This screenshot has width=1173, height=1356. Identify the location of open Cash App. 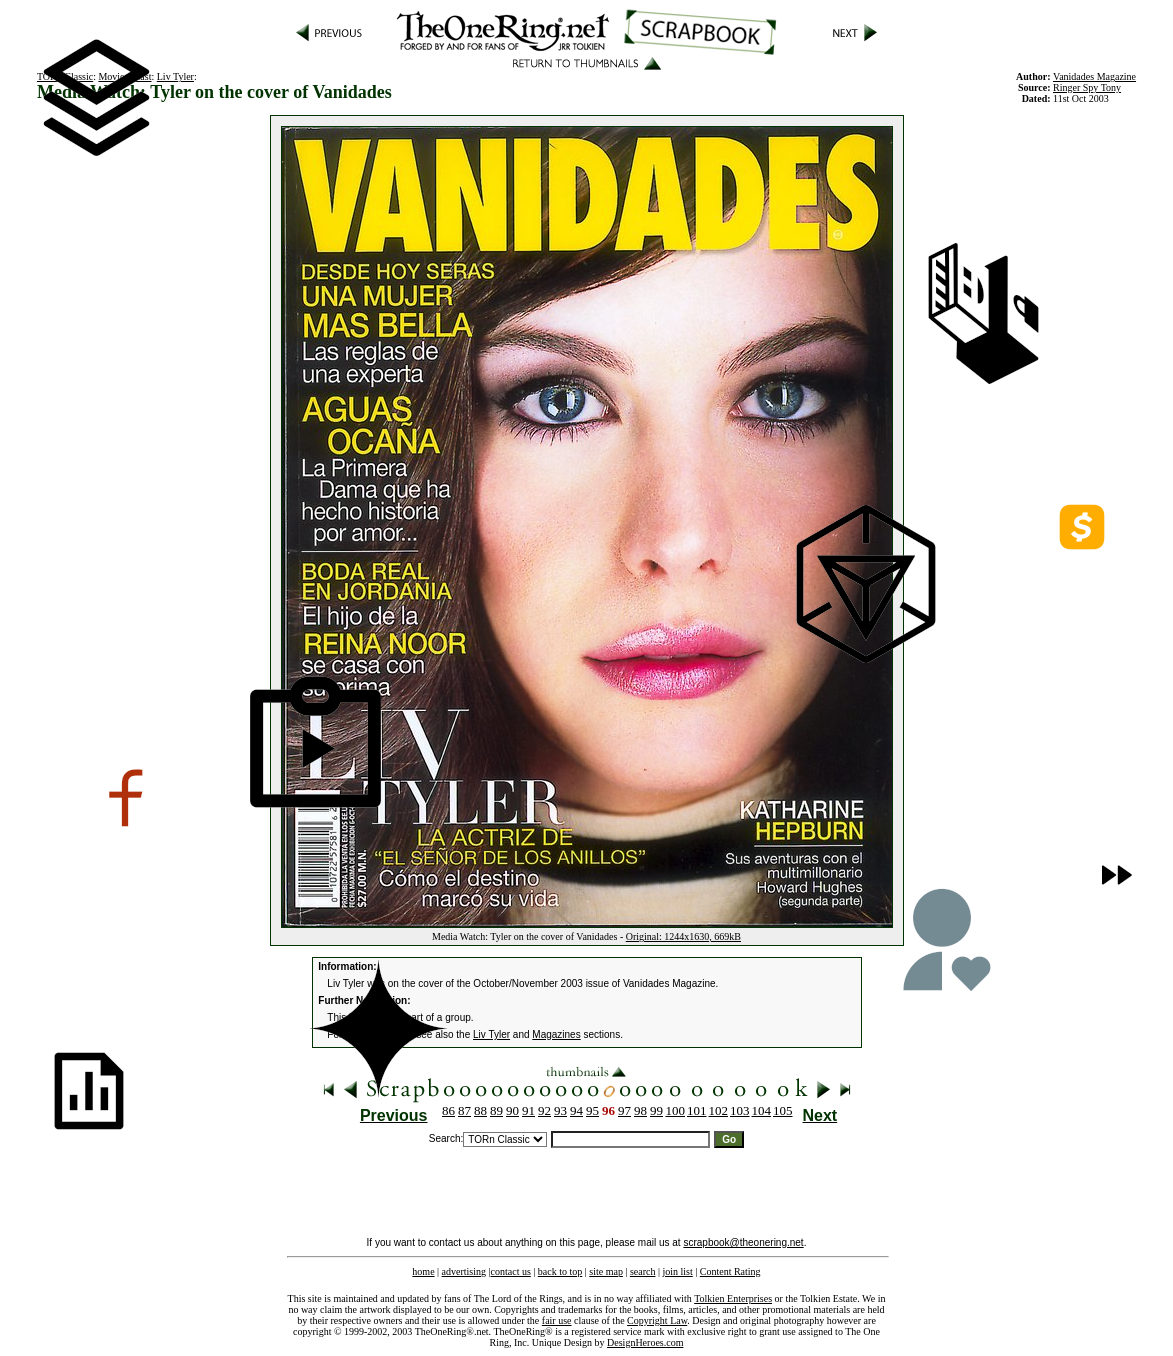
(1082, 527).